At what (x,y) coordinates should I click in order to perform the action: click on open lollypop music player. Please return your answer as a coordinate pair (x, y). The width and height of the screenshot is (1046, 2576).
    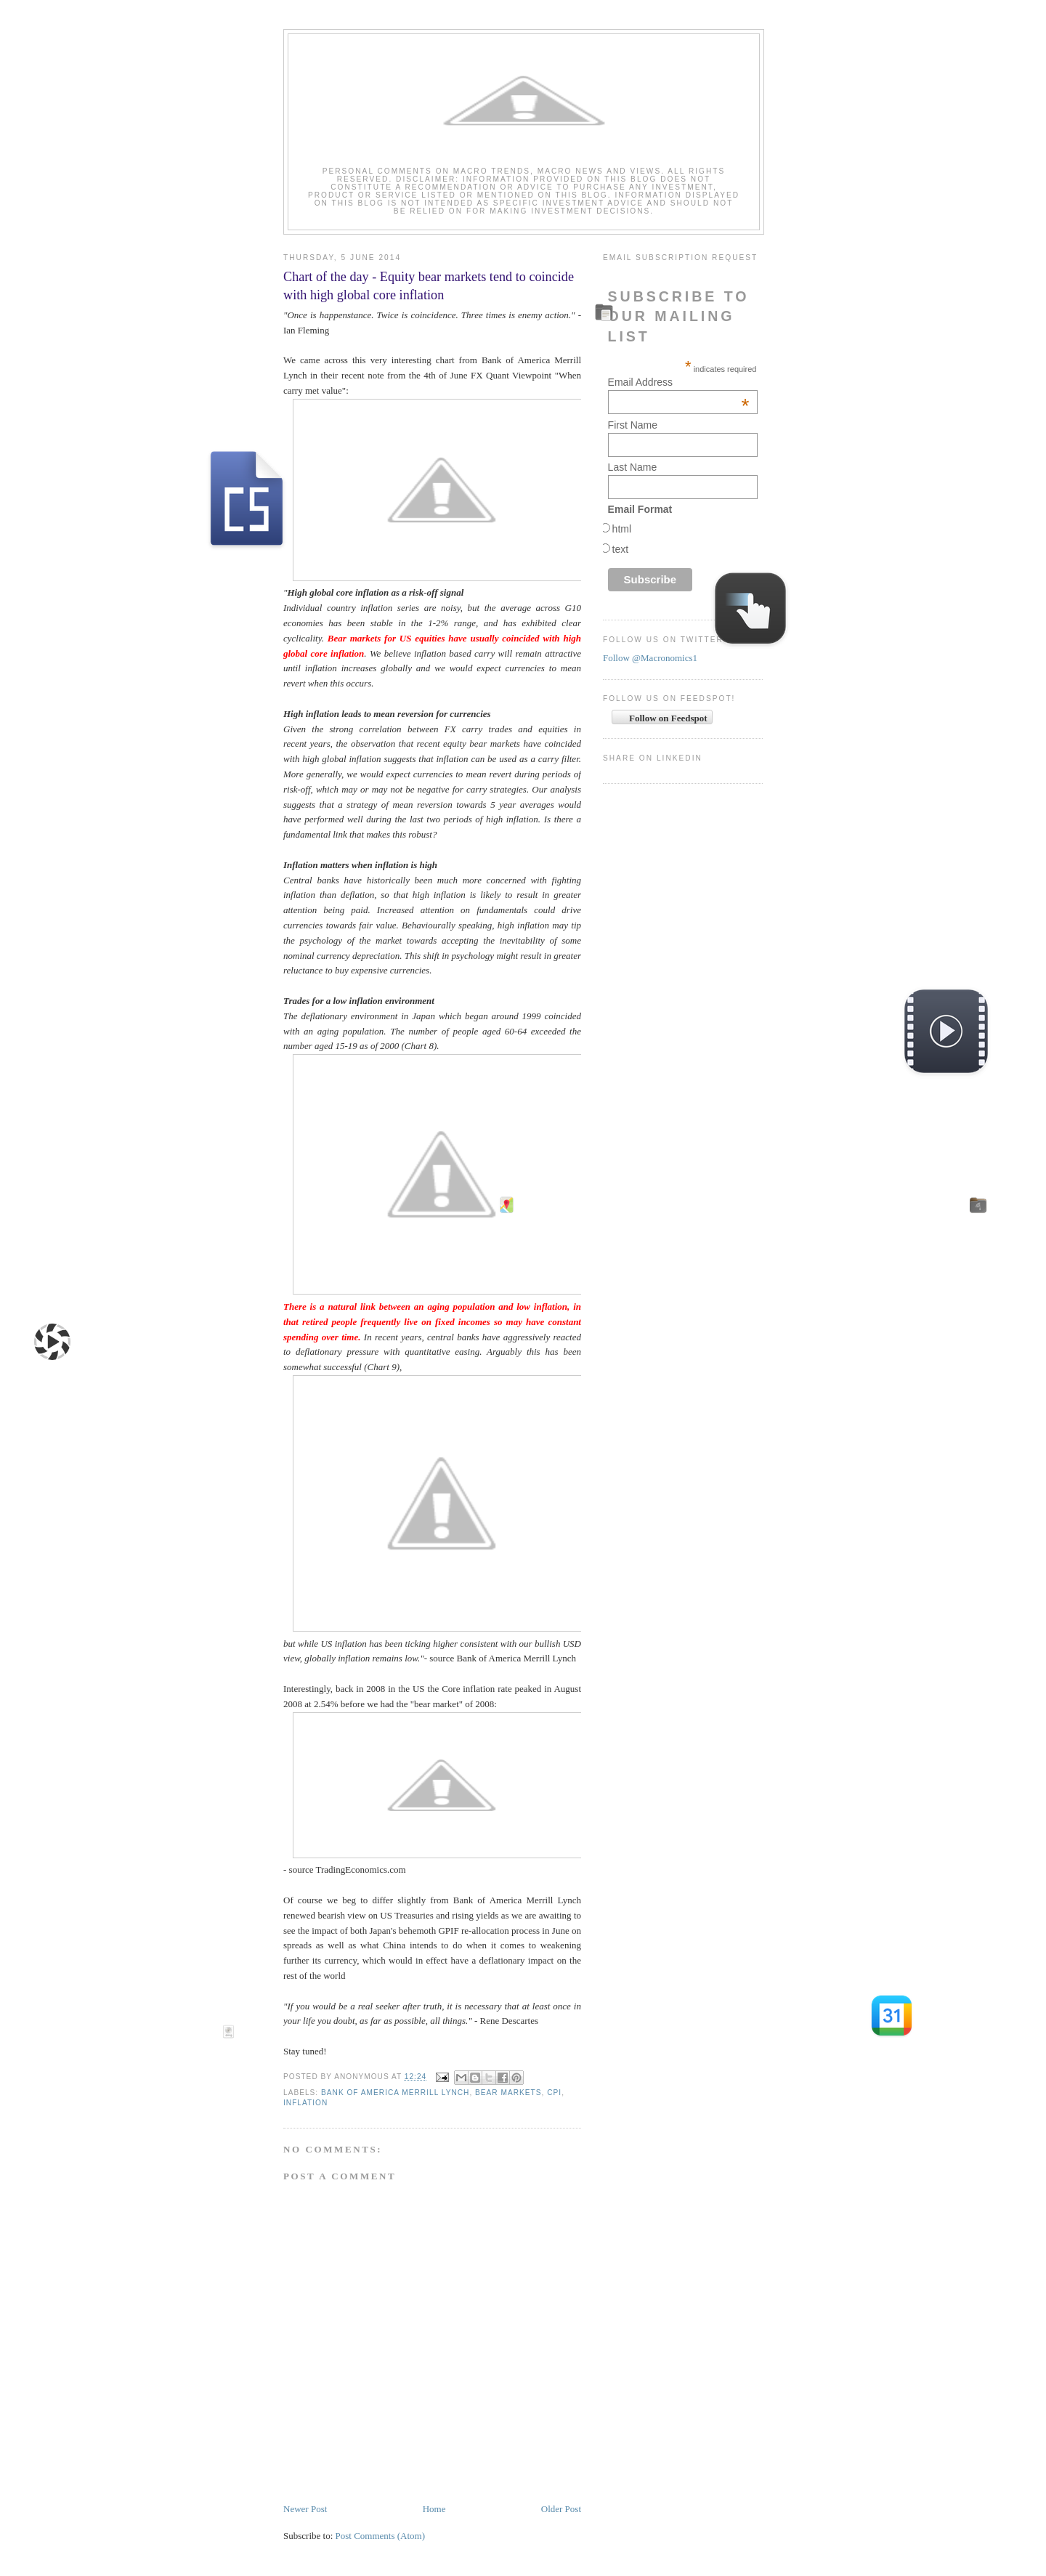
    Looking at the image, I should click on (52, 1342).